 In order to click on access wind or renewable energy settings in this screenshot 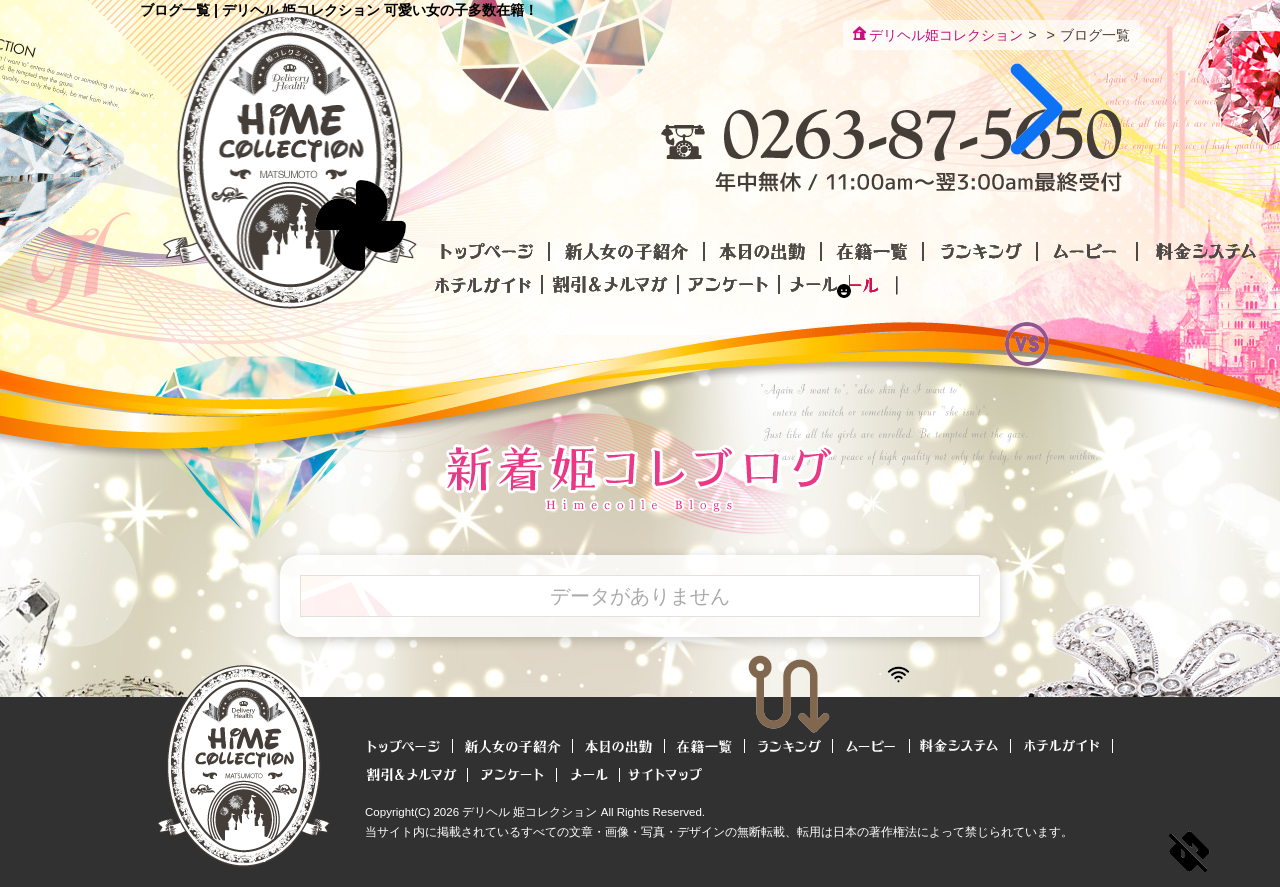, I will do `click(360, 225)`.